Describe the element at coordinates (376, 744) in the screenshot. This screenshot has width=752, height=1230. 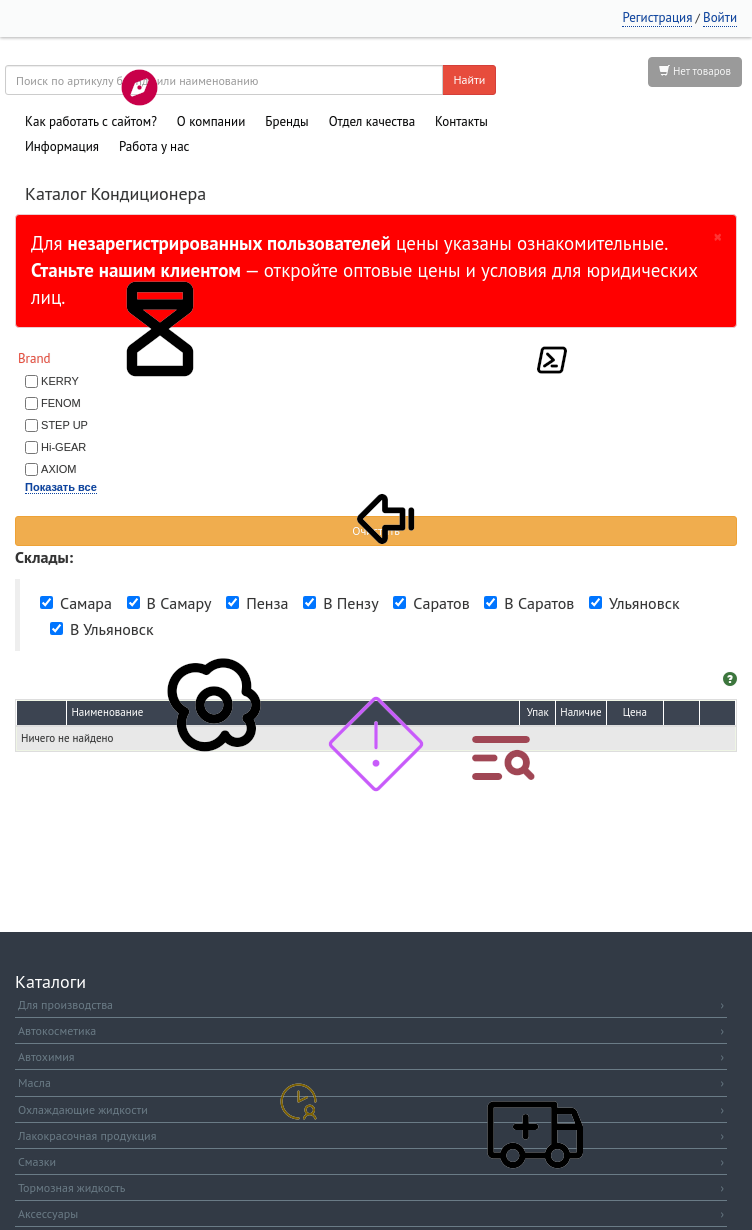
I see `indicates a warning or caution state` at that location.